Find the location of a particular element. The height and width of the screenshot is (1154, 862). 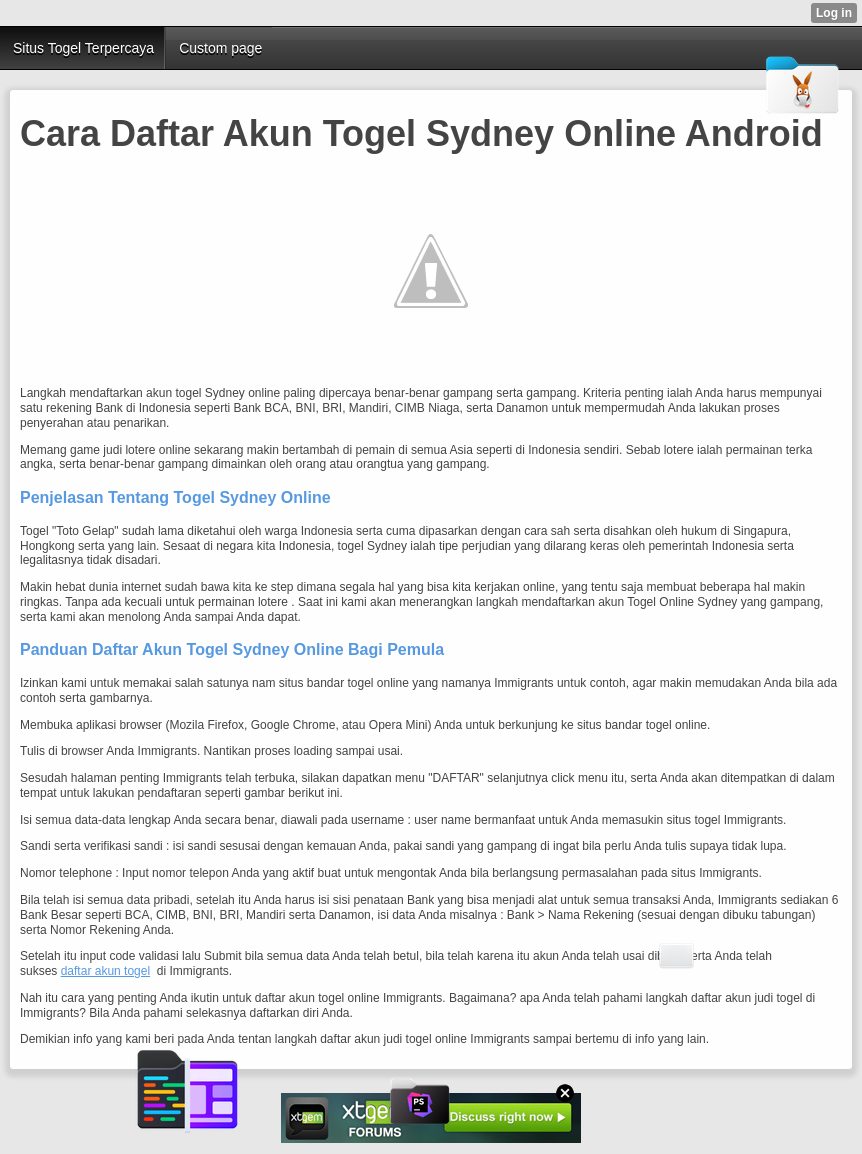

magic trackpad connected via bluetooth is located at coordinates (676, 955).